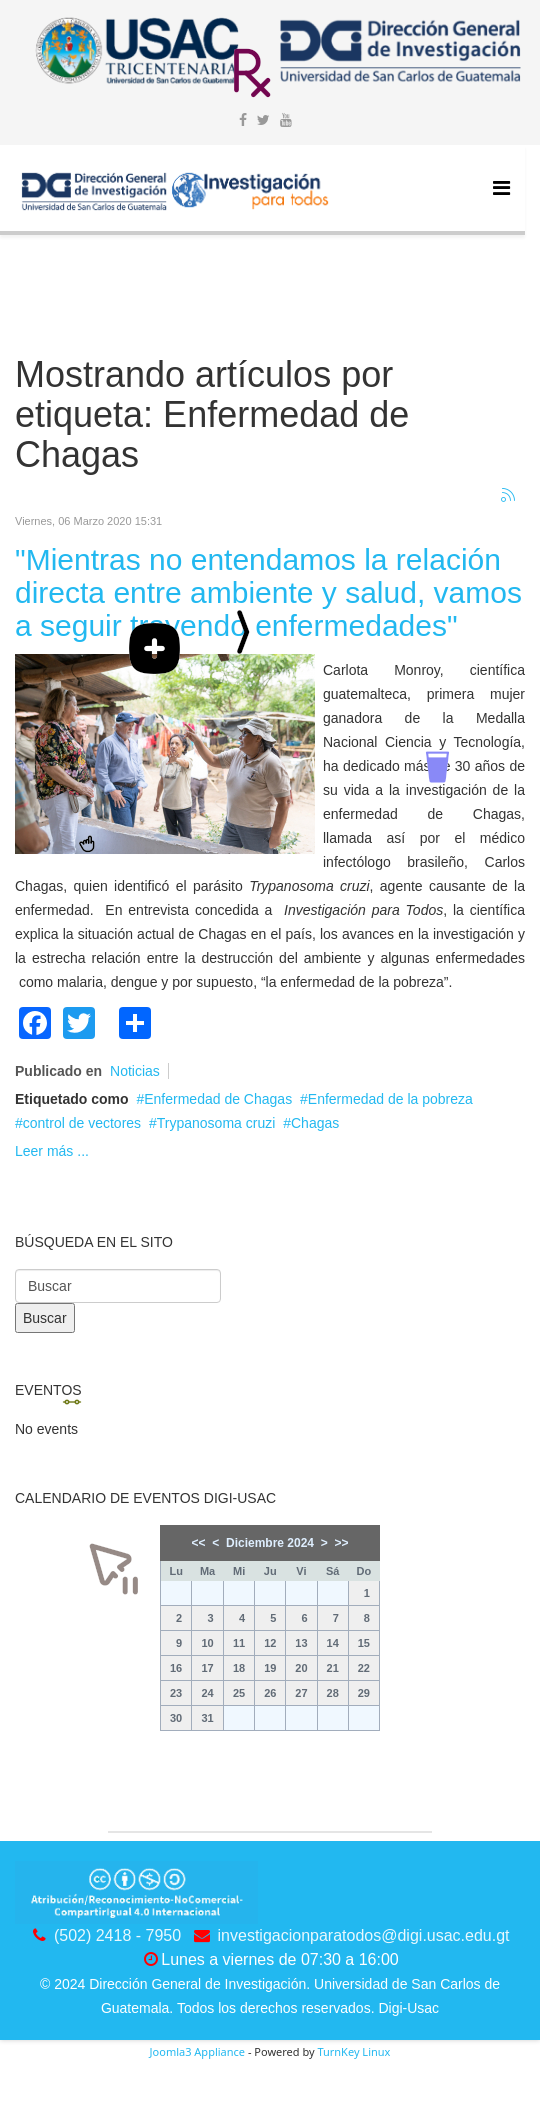 Image resolution: width=540 pixels, height=2118 pixels. What do you see at coordinates (72, 1402) in the screenshot?
I see `indicates a closed circuit or active connection` at bounding box center [72, 1402].